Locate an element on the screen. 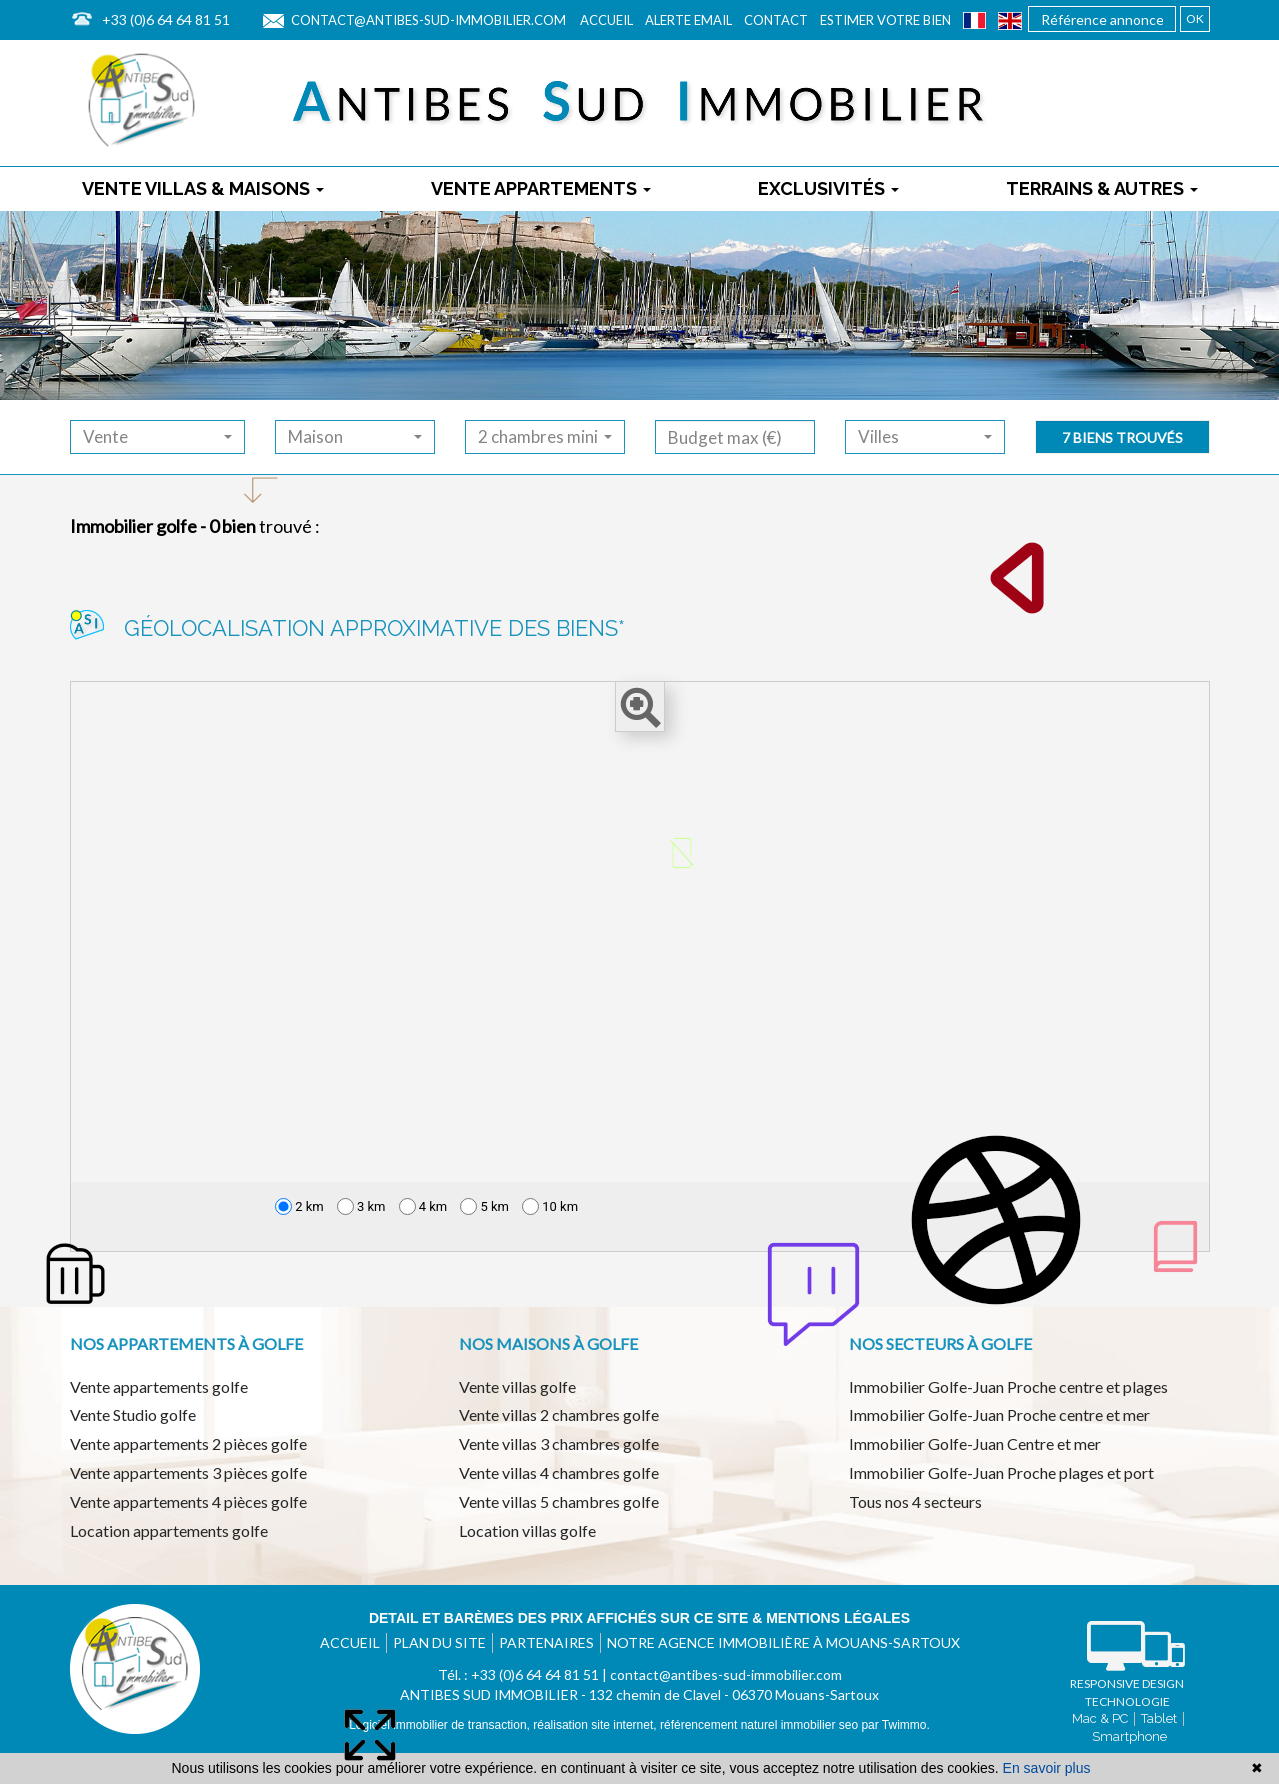 The height and width of the screenshot is (1784, 1279). expand to fullscreen mode is located at coordinates (370, 1735).